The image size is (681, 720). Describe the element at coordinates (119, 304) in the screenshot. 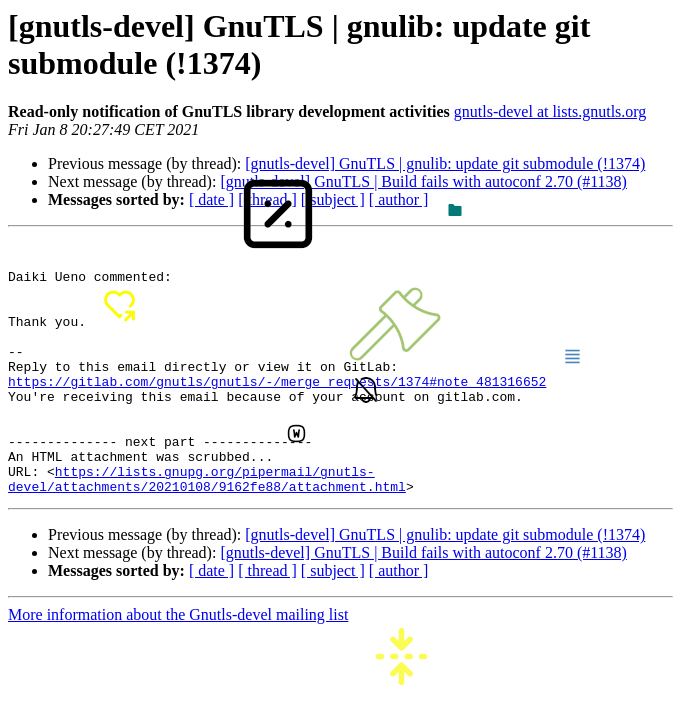

I see `share a liked or favorited item` at that location.